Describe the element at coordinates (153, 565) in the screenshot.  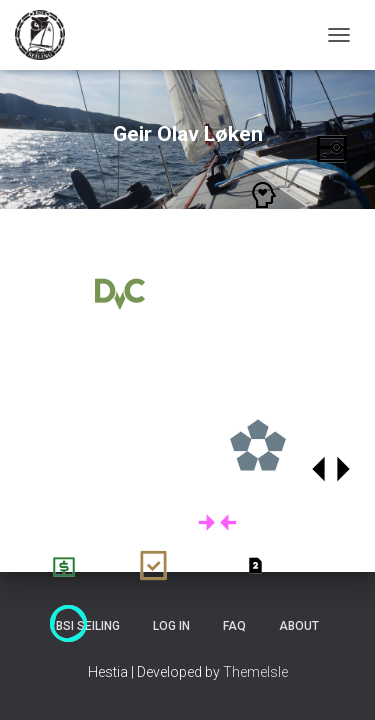
I see `mark task as complete` at that location.